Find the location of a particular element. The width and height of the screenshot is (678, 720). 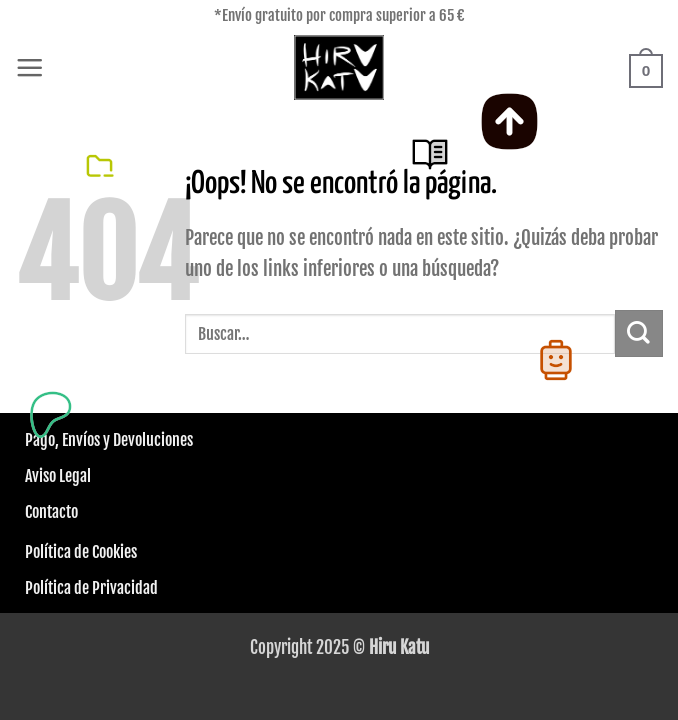

access building block or construction features is located at coordinates (556, 360).